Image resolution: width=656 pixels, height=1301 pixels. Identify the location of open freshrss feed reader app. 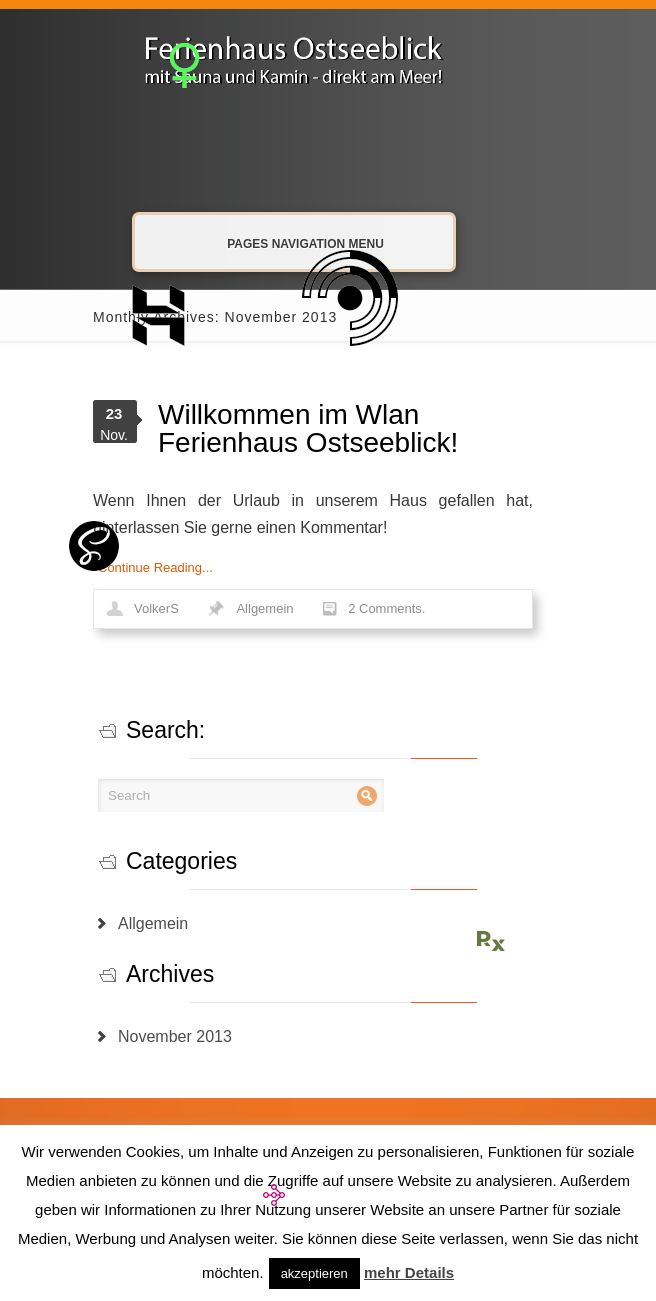
(350, 298).